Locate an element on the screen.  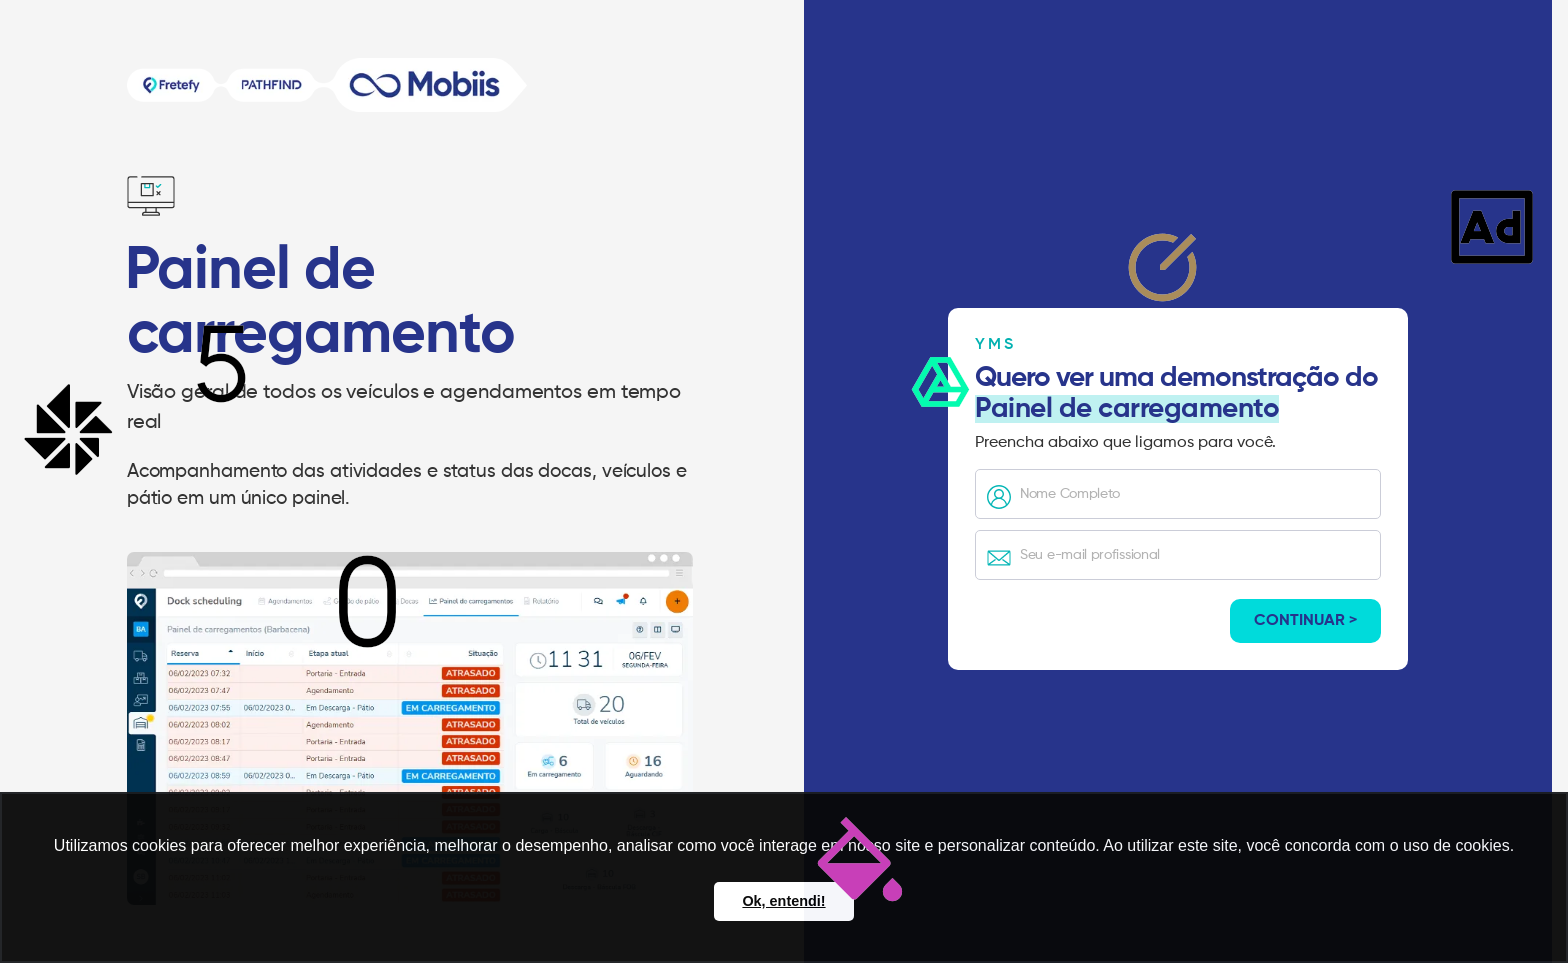
access color fill or paint tools is located at coordinates (858, 859).